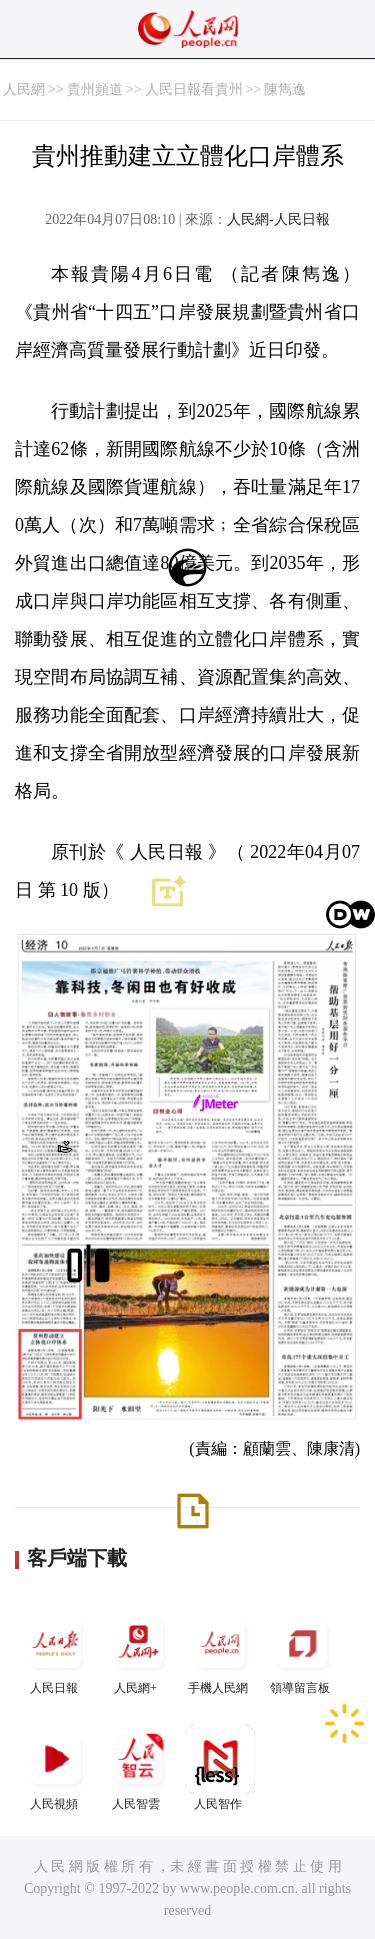  Describe the element at coordinates (88, 1265) in the screenshot. I see `flip image horizontally` at that location.